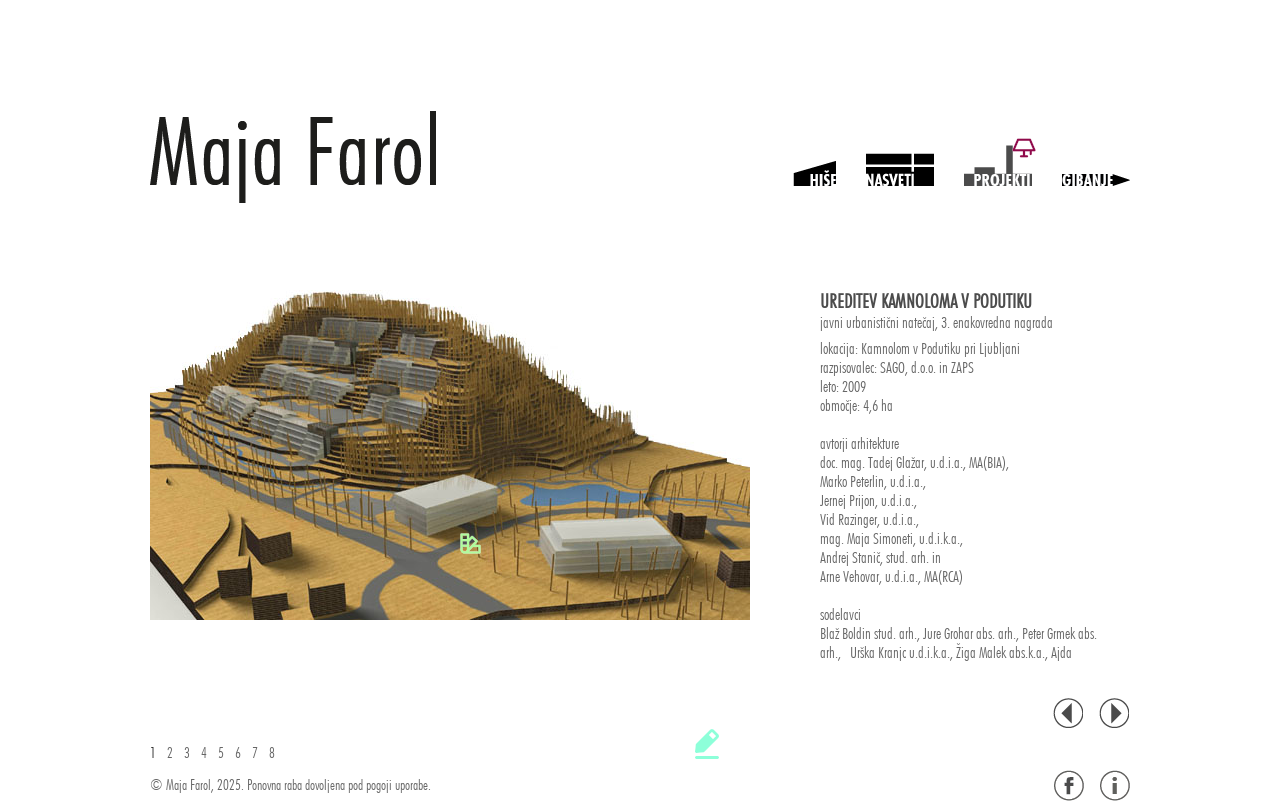 The image size is (1280, 810). I want to click on edit content or text, so click(707, 744).